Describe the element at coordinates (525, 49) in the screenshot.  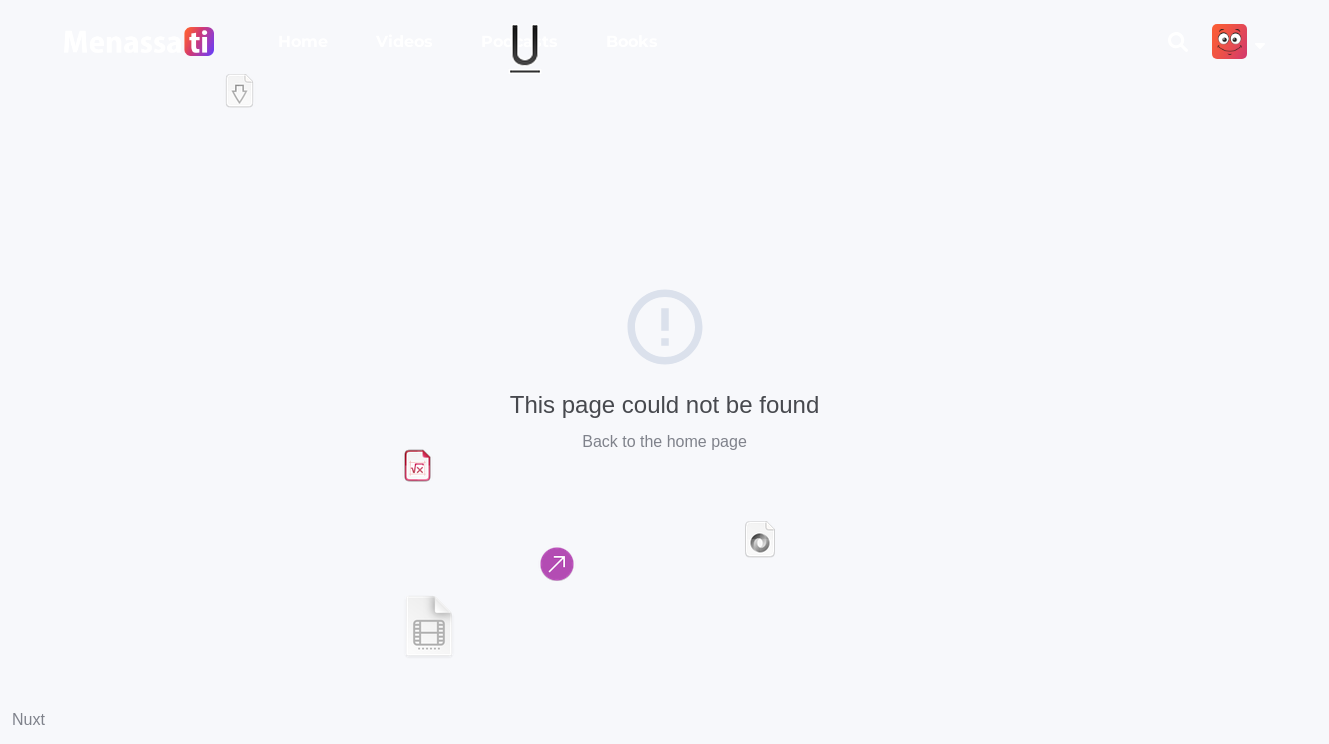
I see `apply underline formatting to selected text` at that location.